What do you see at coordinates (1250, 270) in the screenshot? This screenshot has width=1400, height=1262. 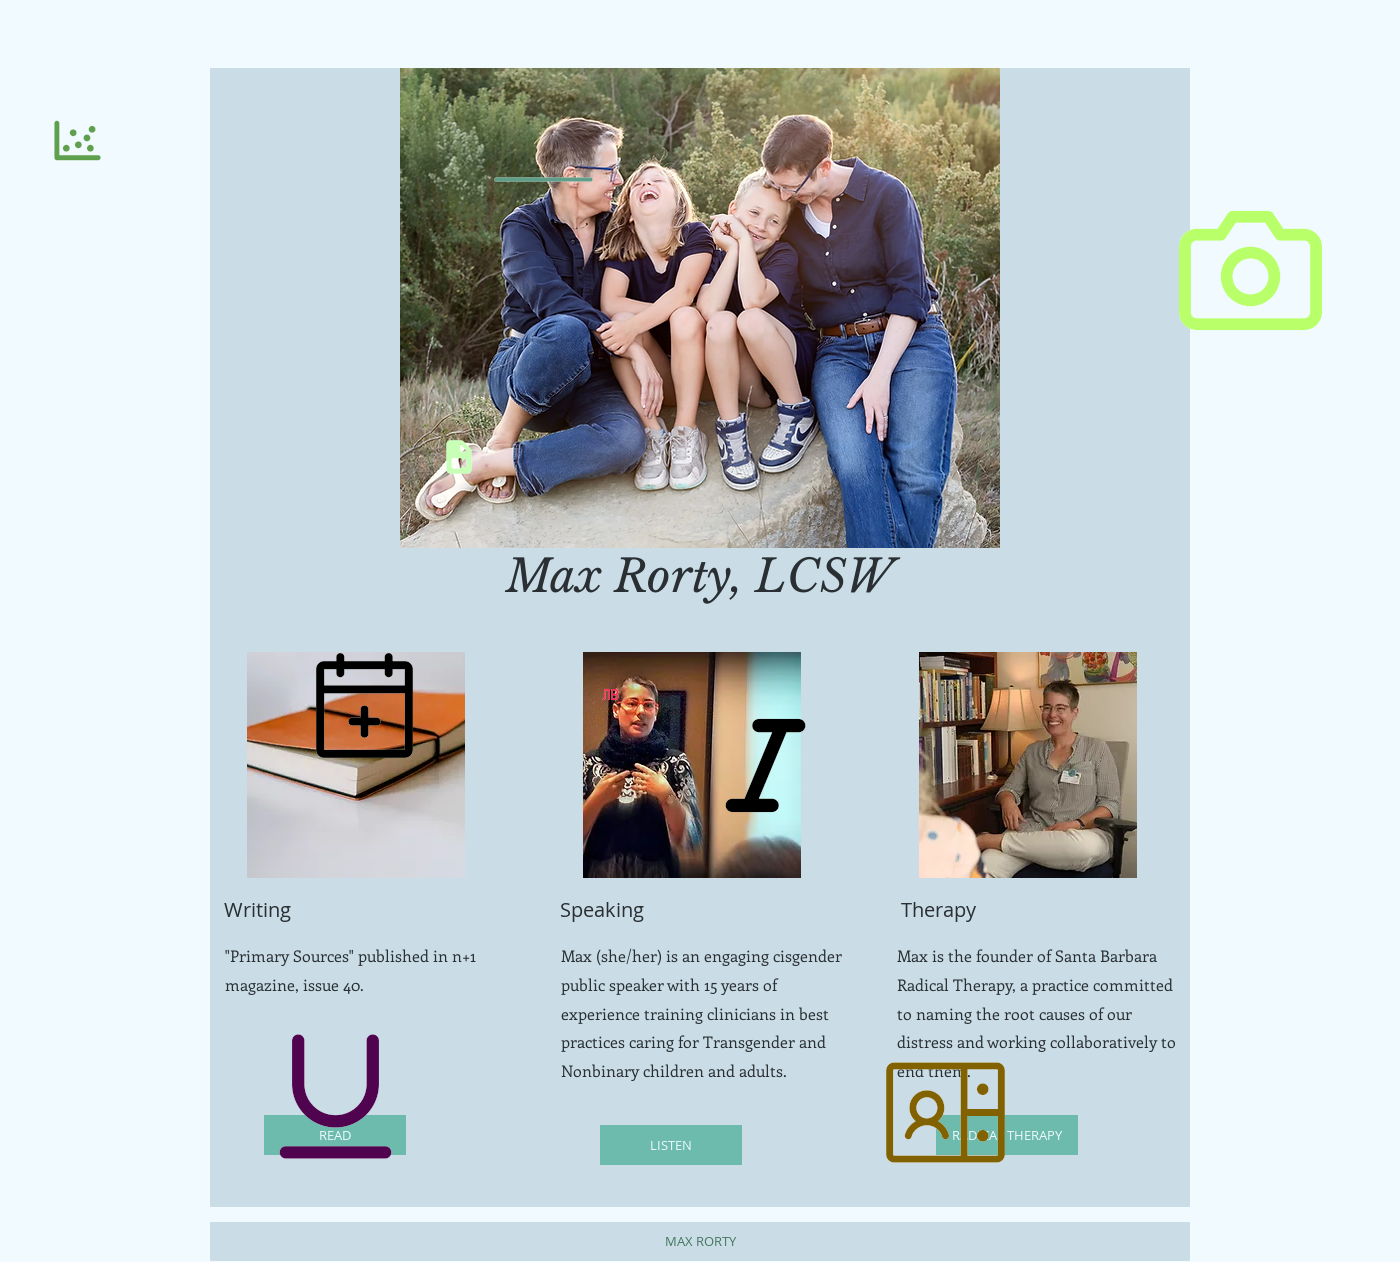 I see `take a photo` at bounding box center [1250, 270].